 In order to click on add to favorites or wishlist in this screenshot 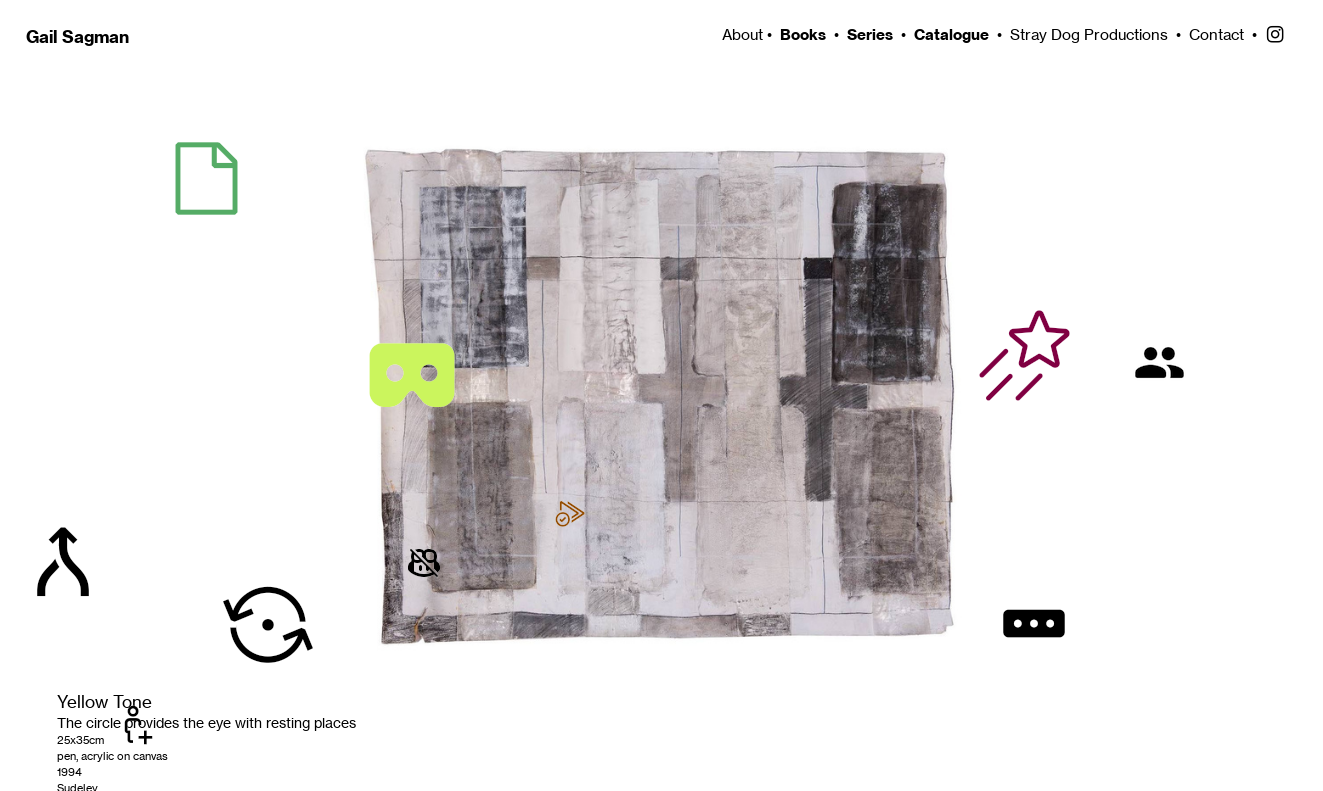, I will do `click(1024, 355)`.